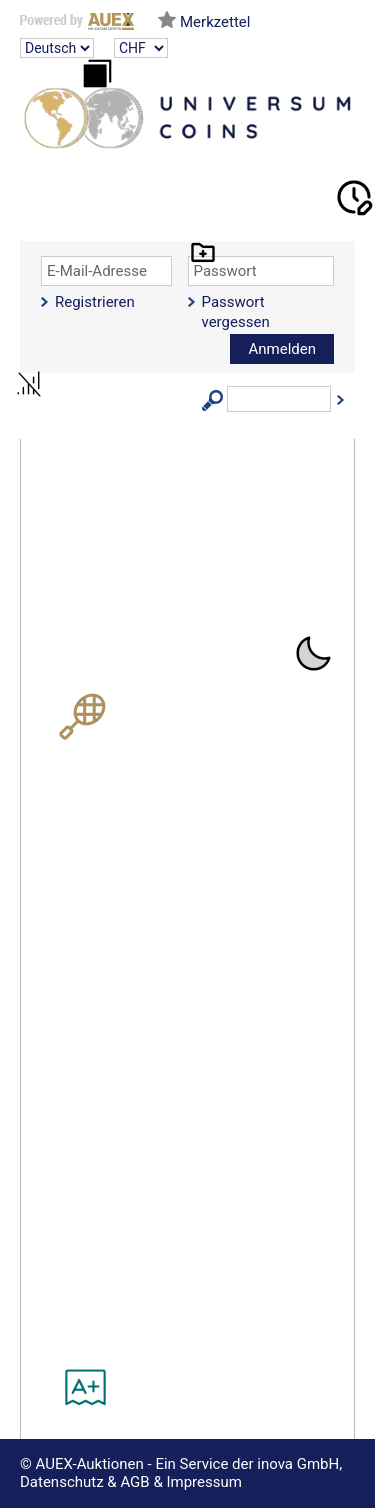 Image resolution: width=375 pixels, height=1508 pixels. Describe the element at coordinates (81, 717) in the screenshot. I see `access tennis or racquet sports activities` at that location.